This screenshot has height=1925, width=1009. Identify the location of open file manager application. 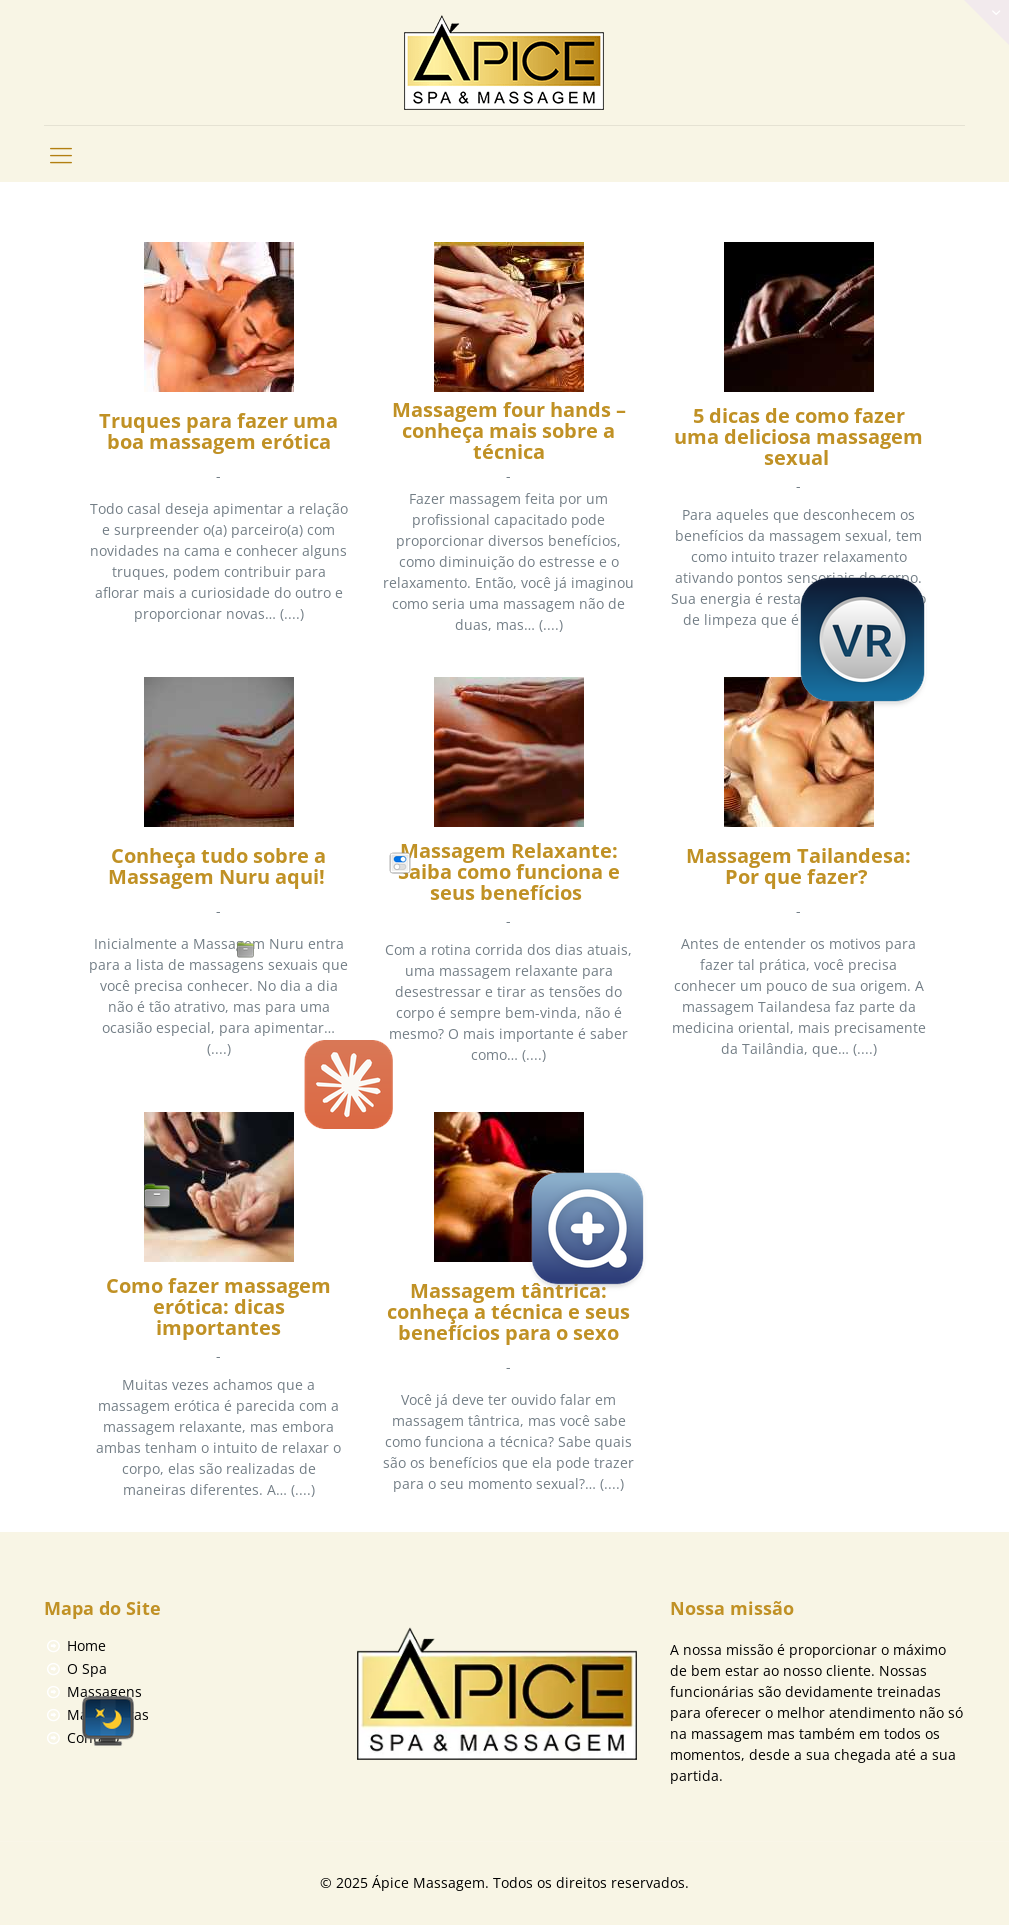
(157, 1195).